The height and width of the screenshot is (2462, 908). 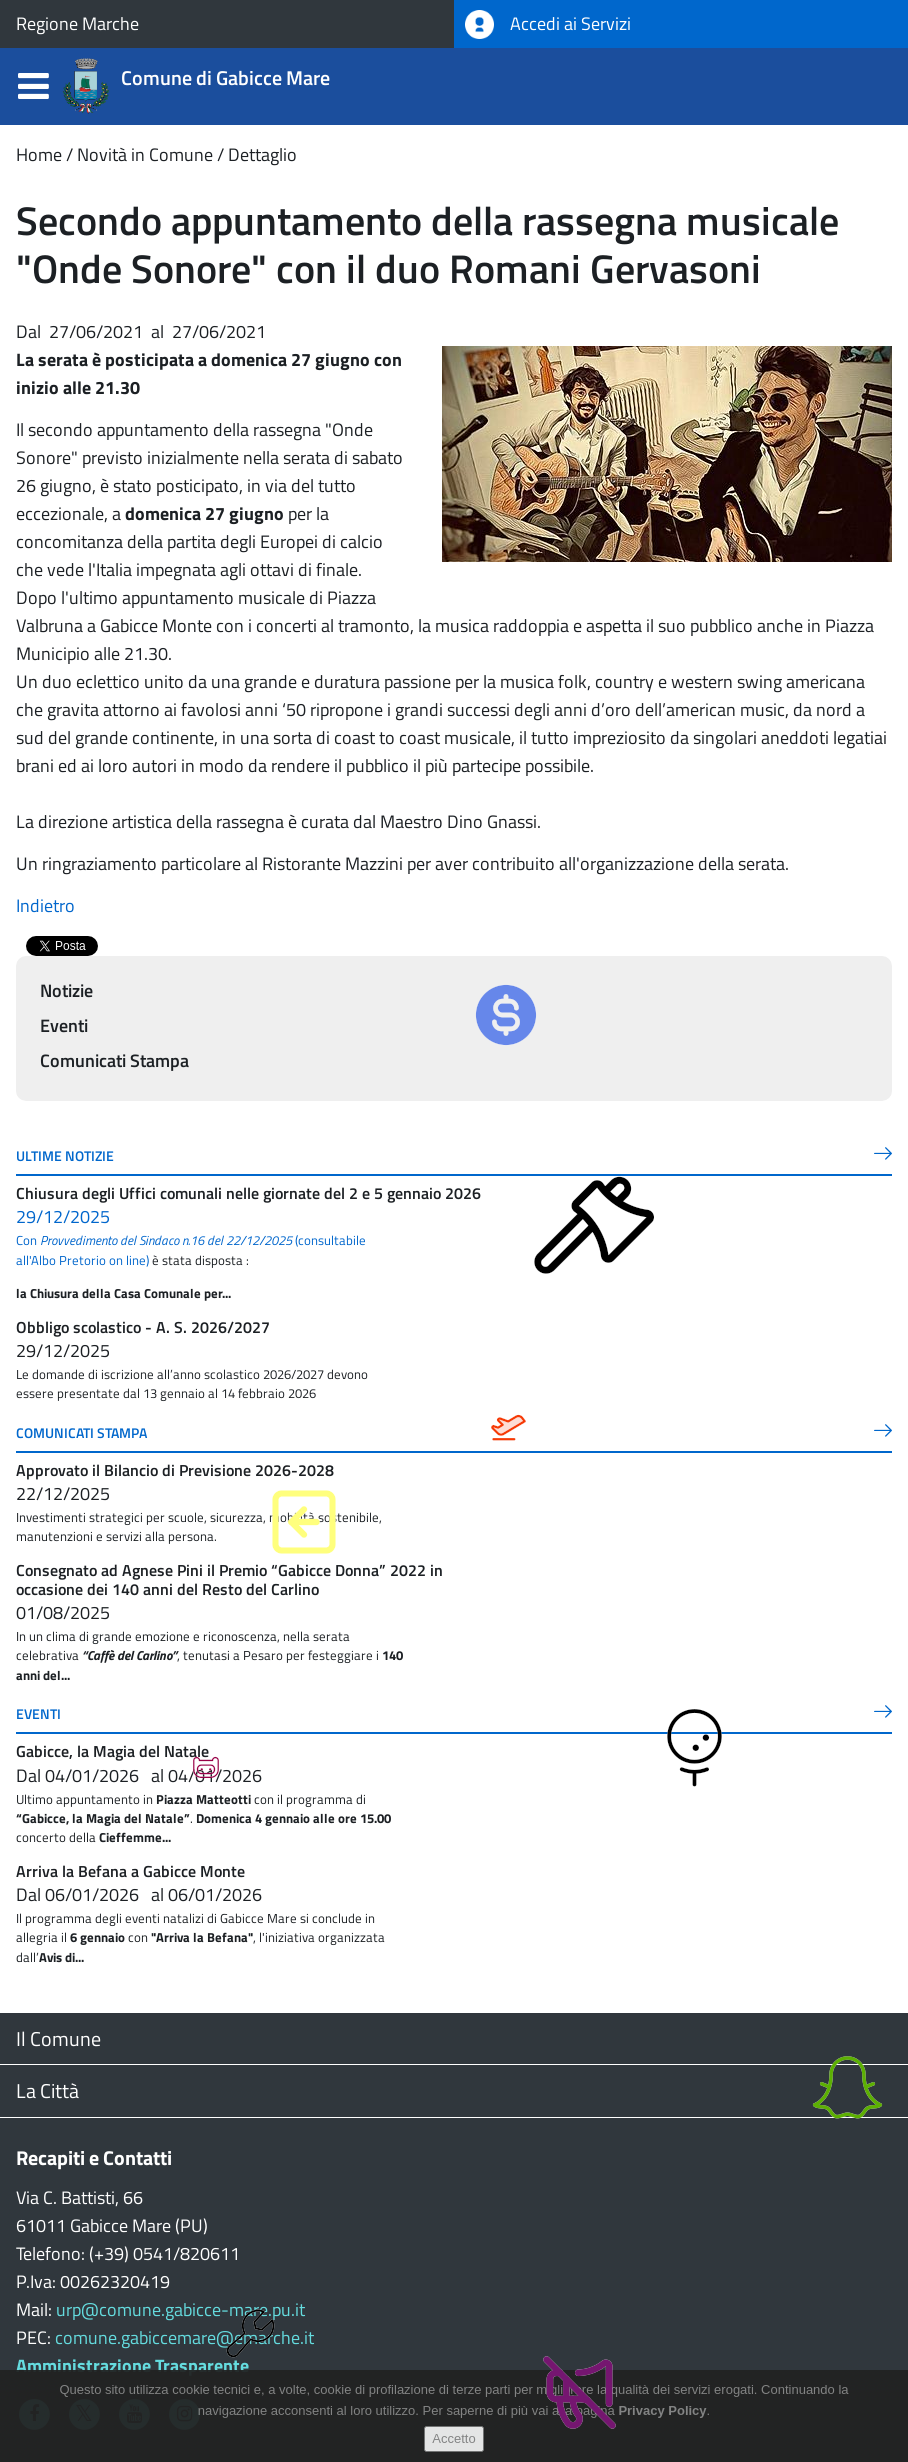 I want to click on tool or equipment category, so click(x=594, y=1229).